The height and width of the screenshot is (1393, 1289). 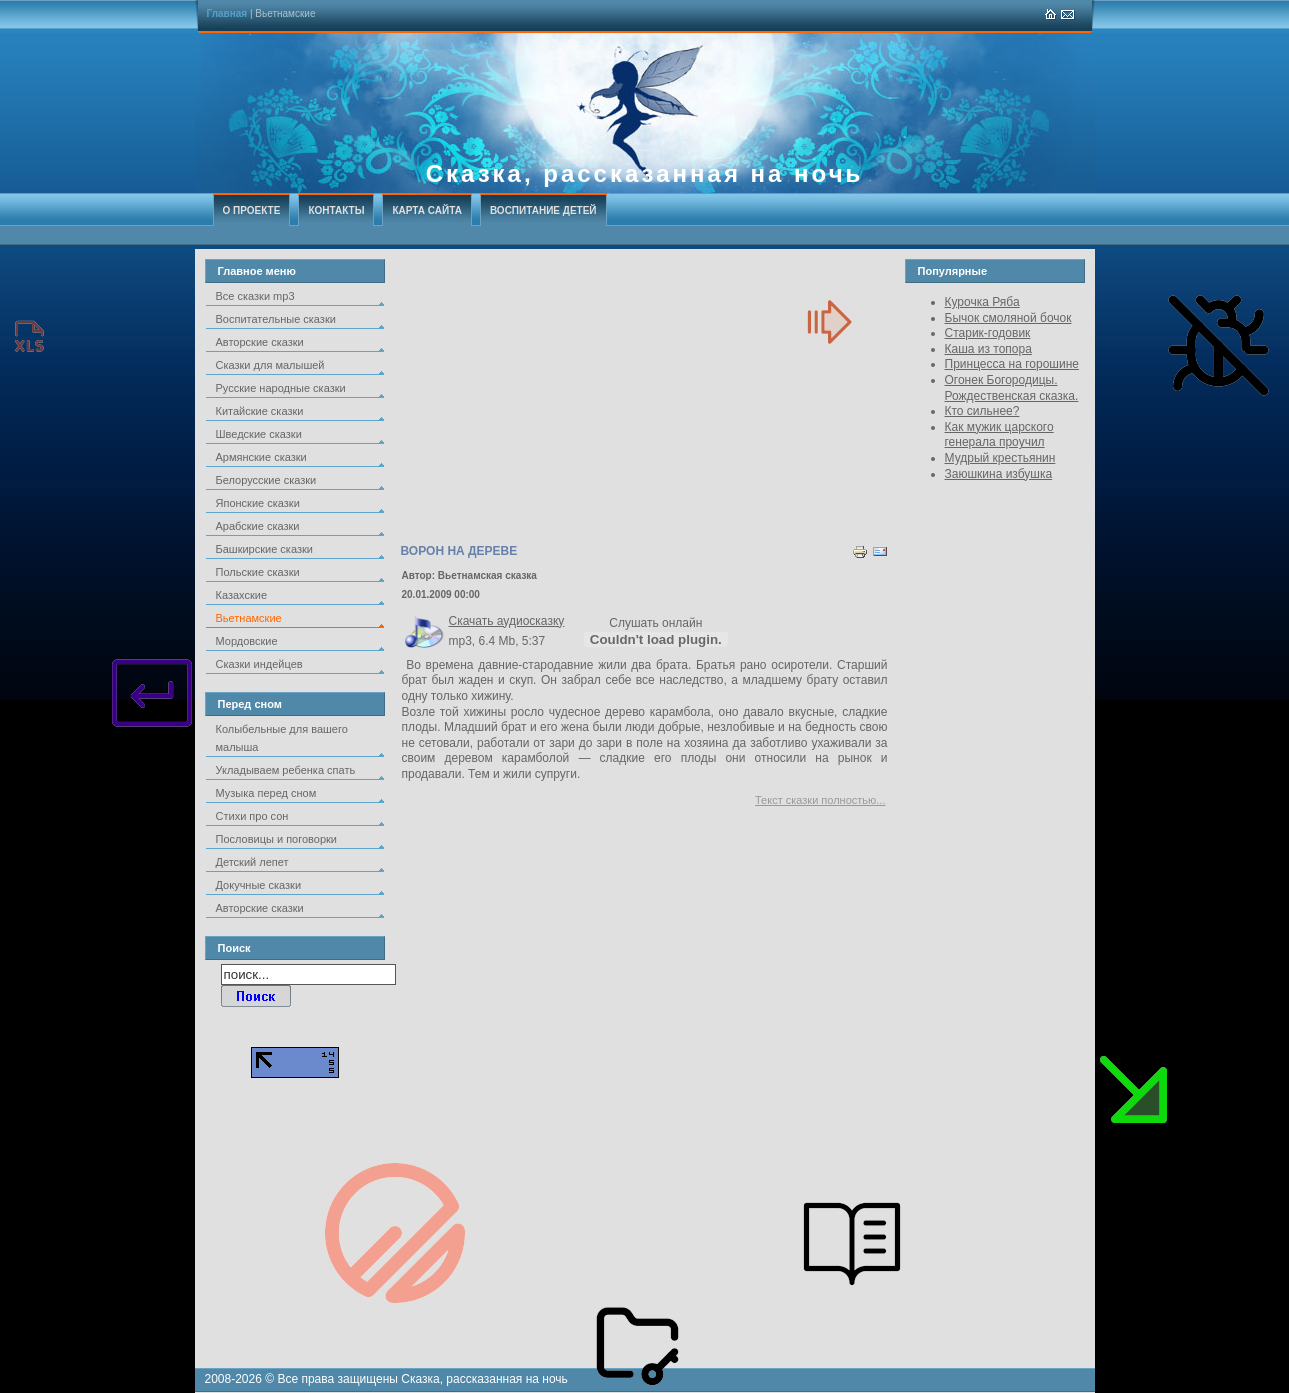 What do you see at coordinates (828, 322) in the screenshot?
I see `skip forward or advance to next item` at bounding box center [828, 322].